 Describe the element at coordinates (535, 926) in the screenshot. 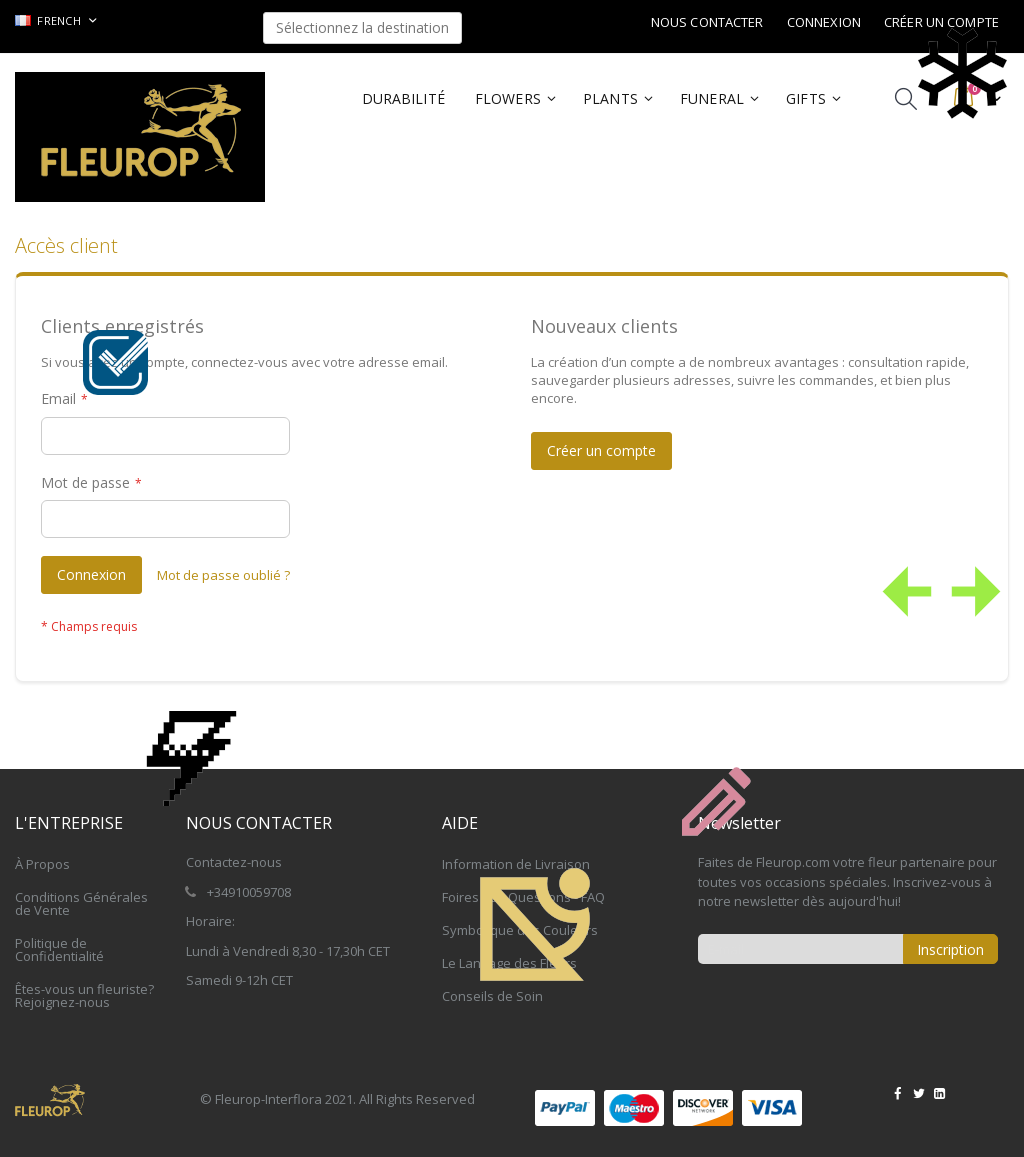

I see `remixicon logo` at that location.